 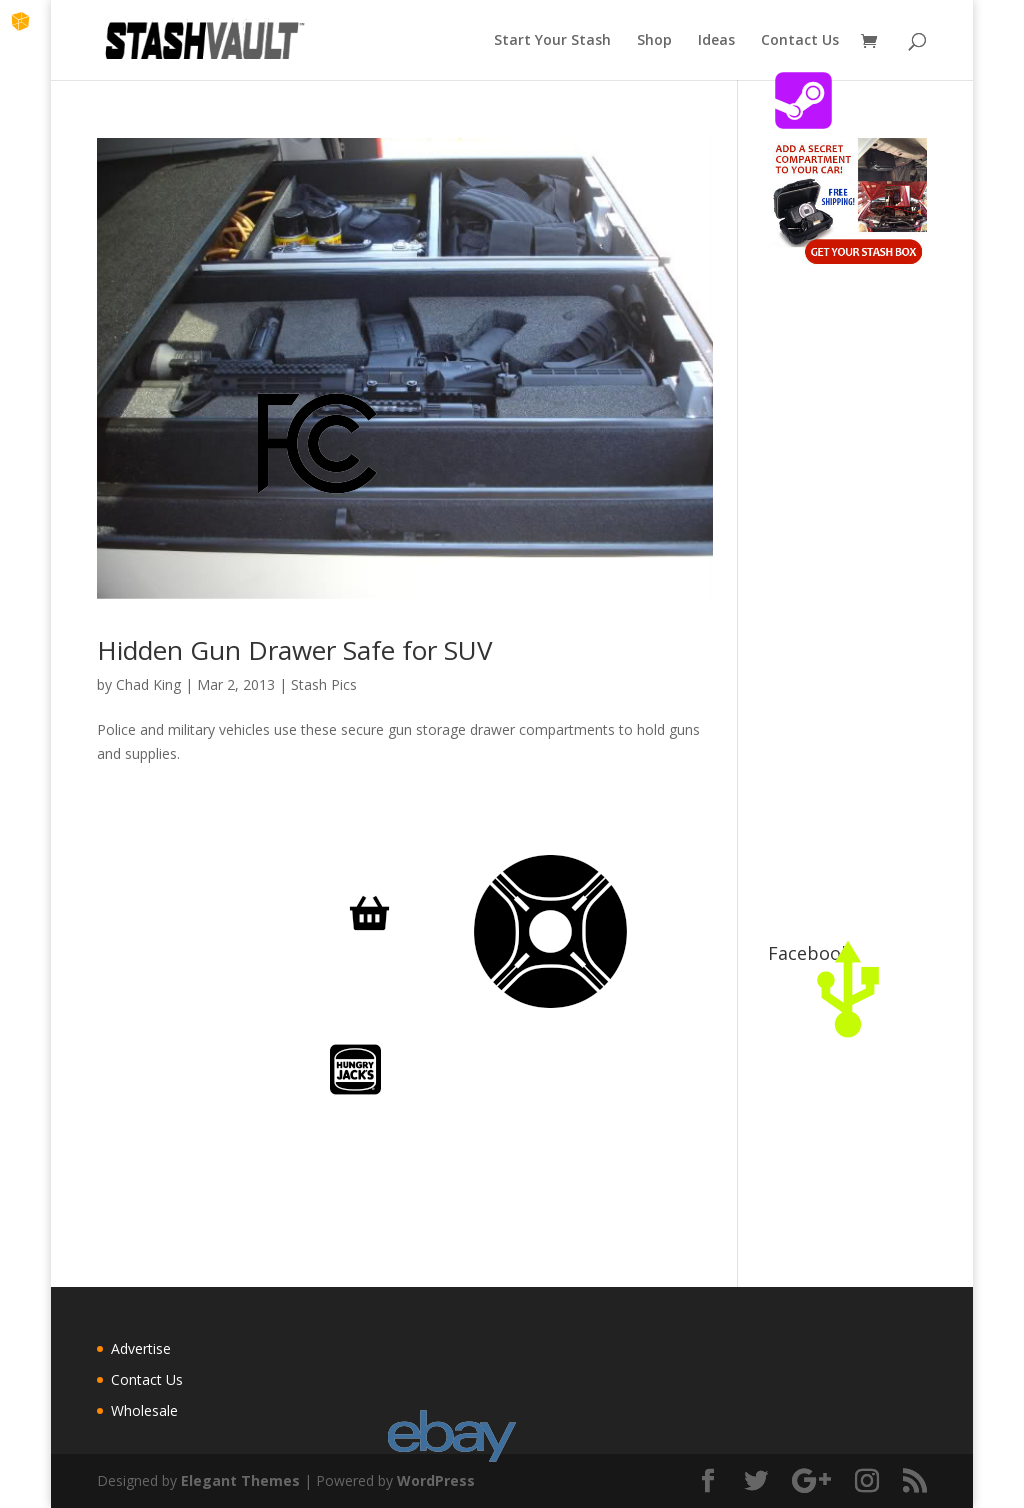 I want to click on view your shopping basket, so click(x=369, y=912).